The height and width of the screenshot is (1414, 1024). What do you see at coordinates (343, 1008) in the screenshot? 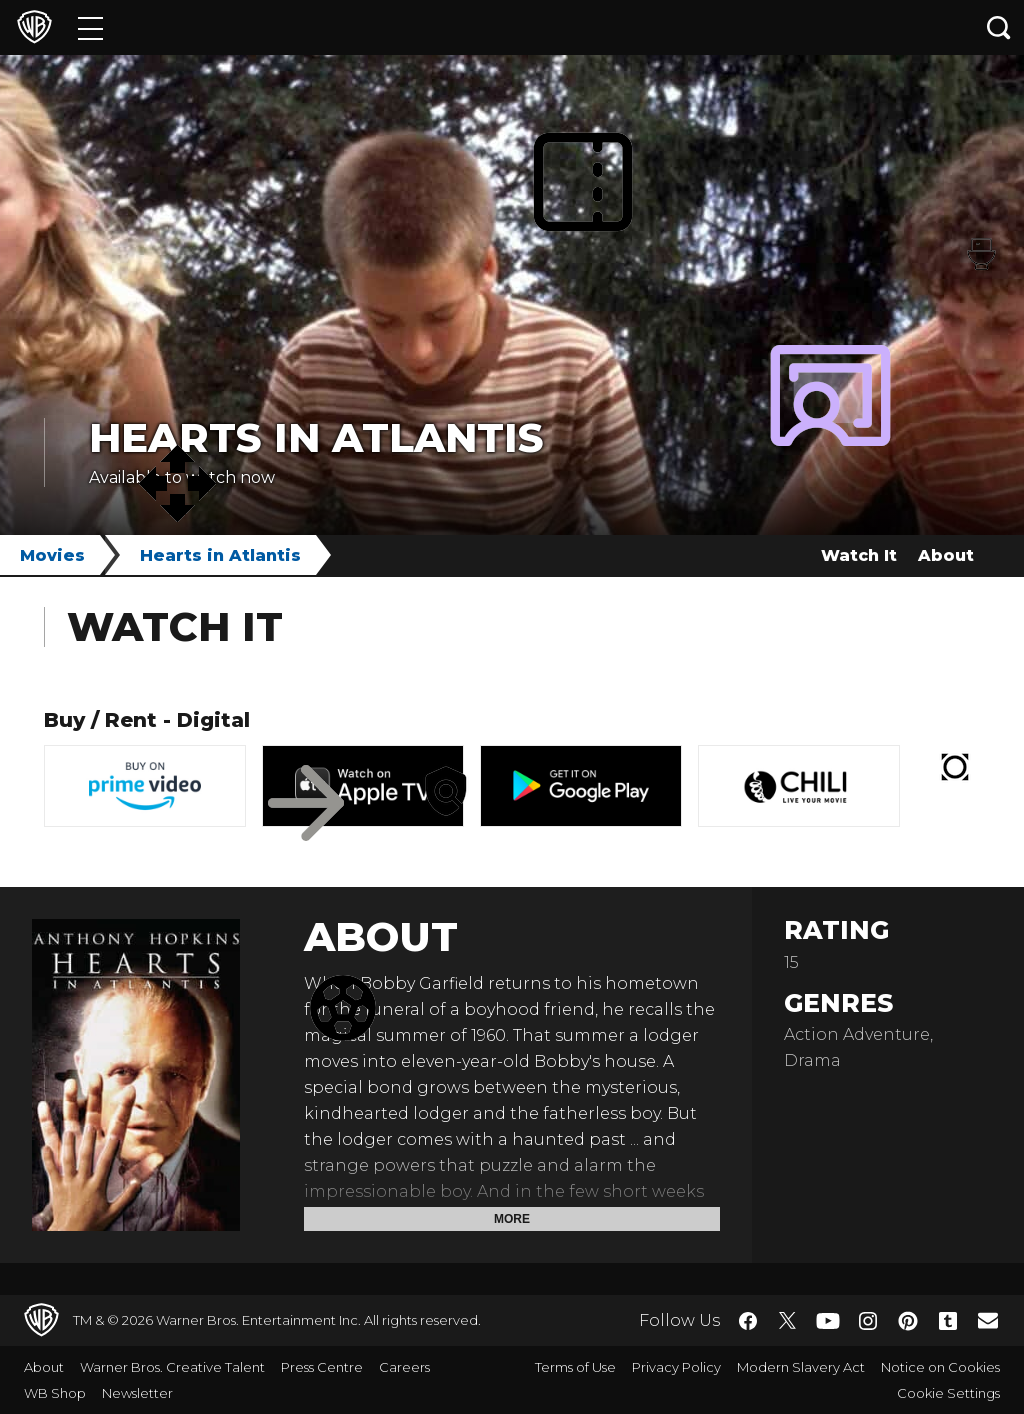
I see `access sports or soccer-related content` at bounding box center [343, 1008].